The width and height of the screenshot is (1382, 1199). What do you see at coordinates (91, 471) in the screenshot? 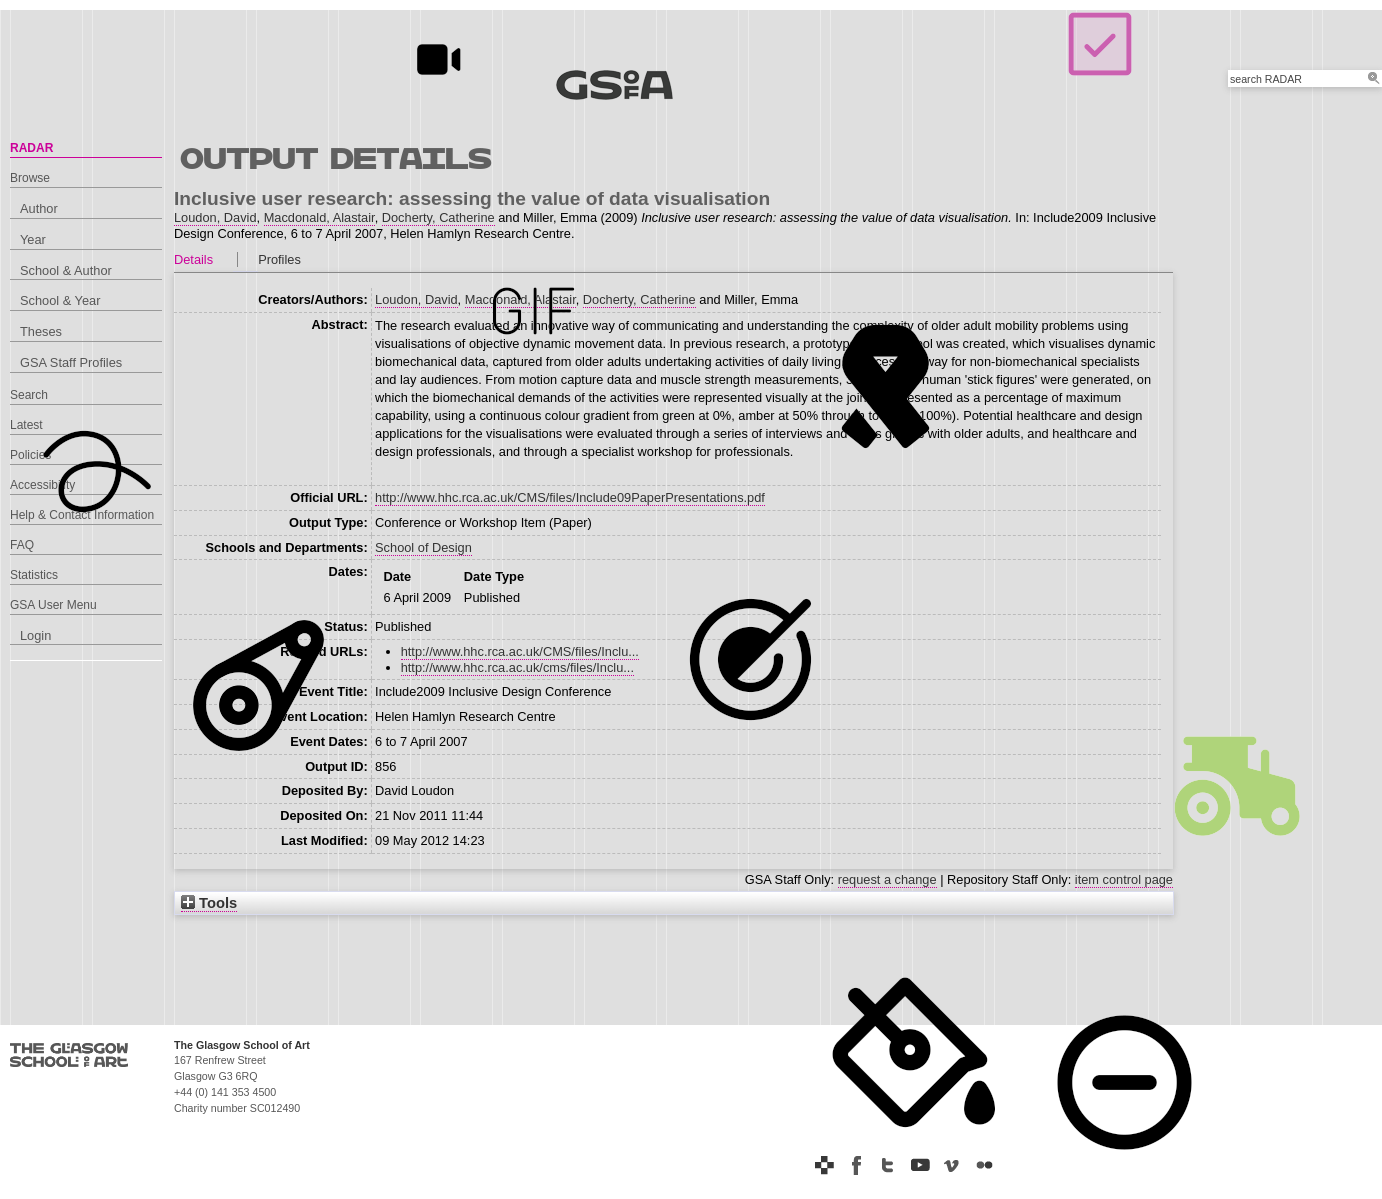
I see `freehand drawing or sketch tool` at bounding box center [91, 471].